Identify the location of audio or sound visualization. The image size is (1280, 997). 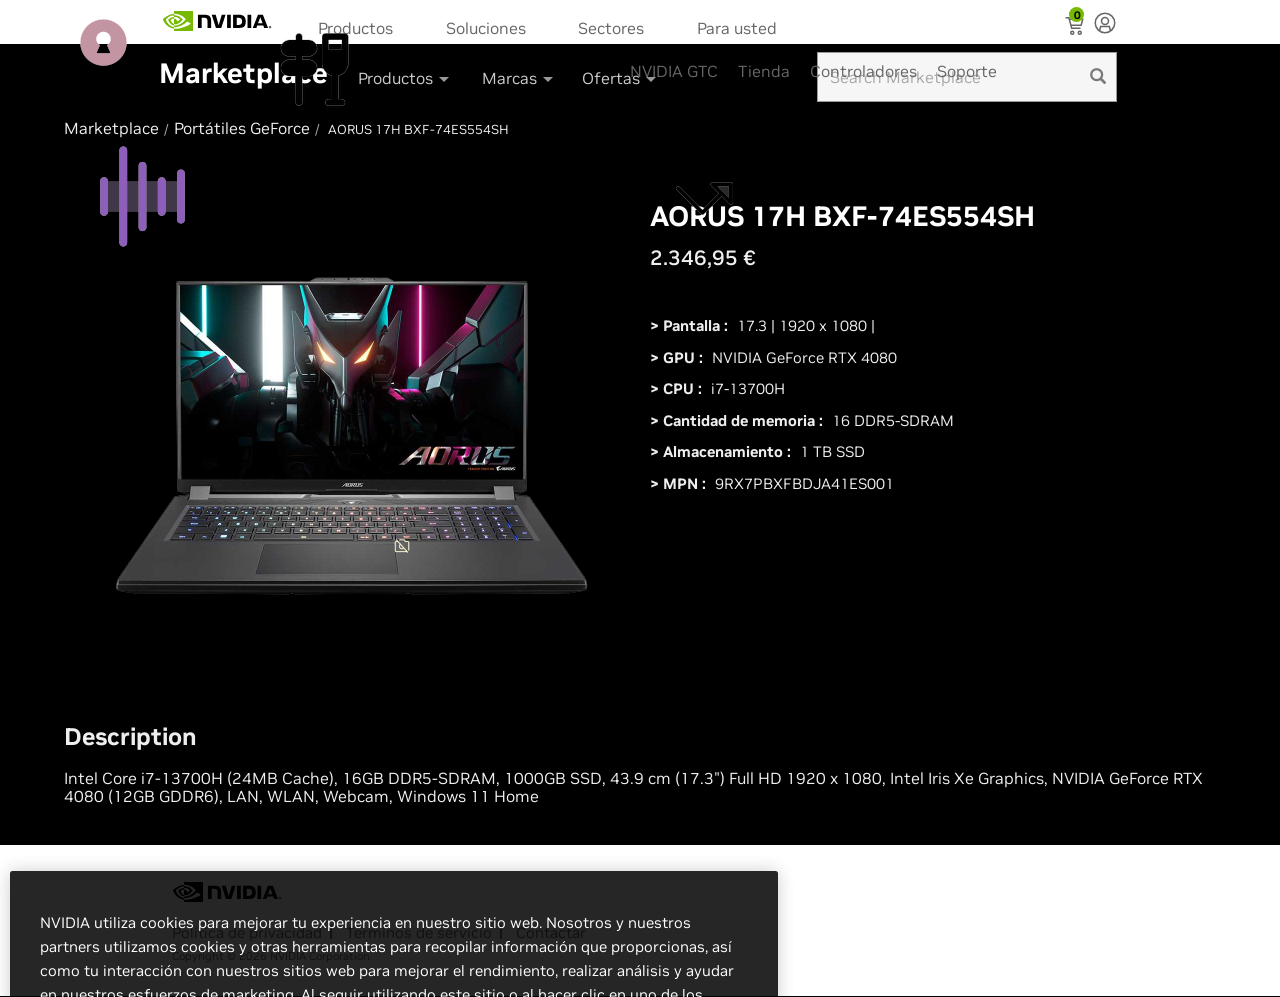
(142, 196).